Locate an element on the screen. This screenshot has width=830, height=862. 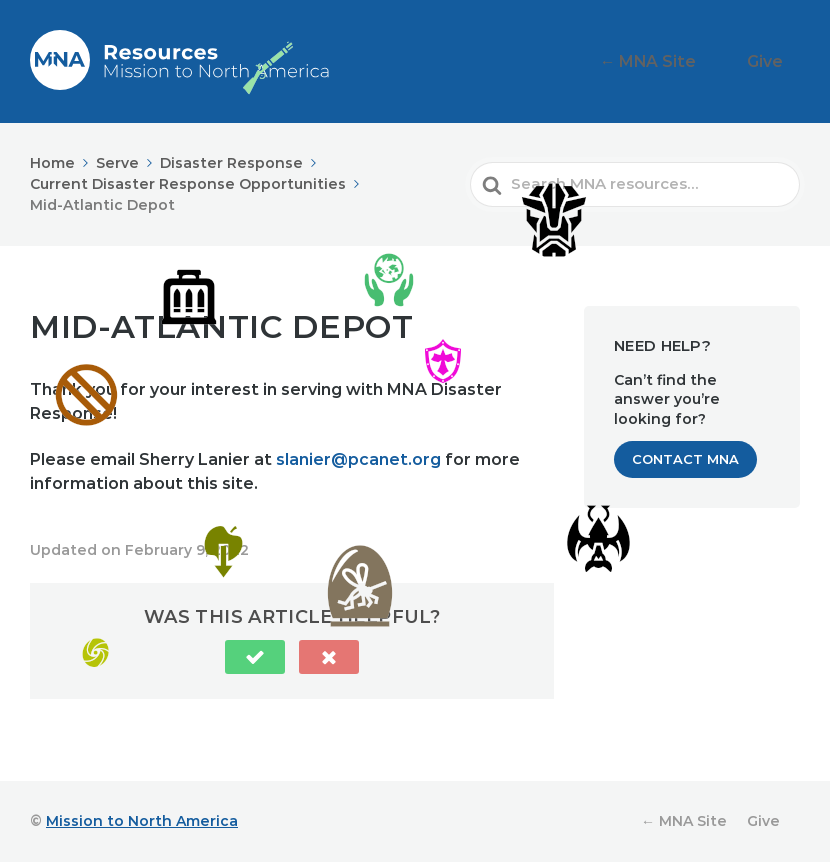
activate defensive ability or shield spell is located at coordinates (443, 361).